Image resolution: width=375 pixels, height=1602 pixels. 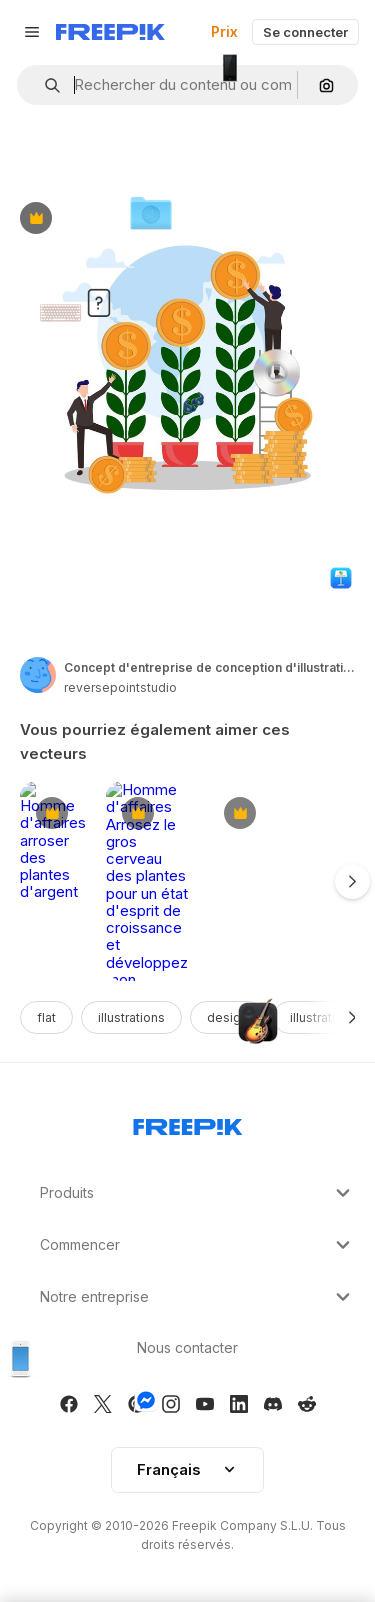 What do you see at coordinates (99, 302) in the screenshot?
I see `access help documentation` at bounding box center [99, 302].